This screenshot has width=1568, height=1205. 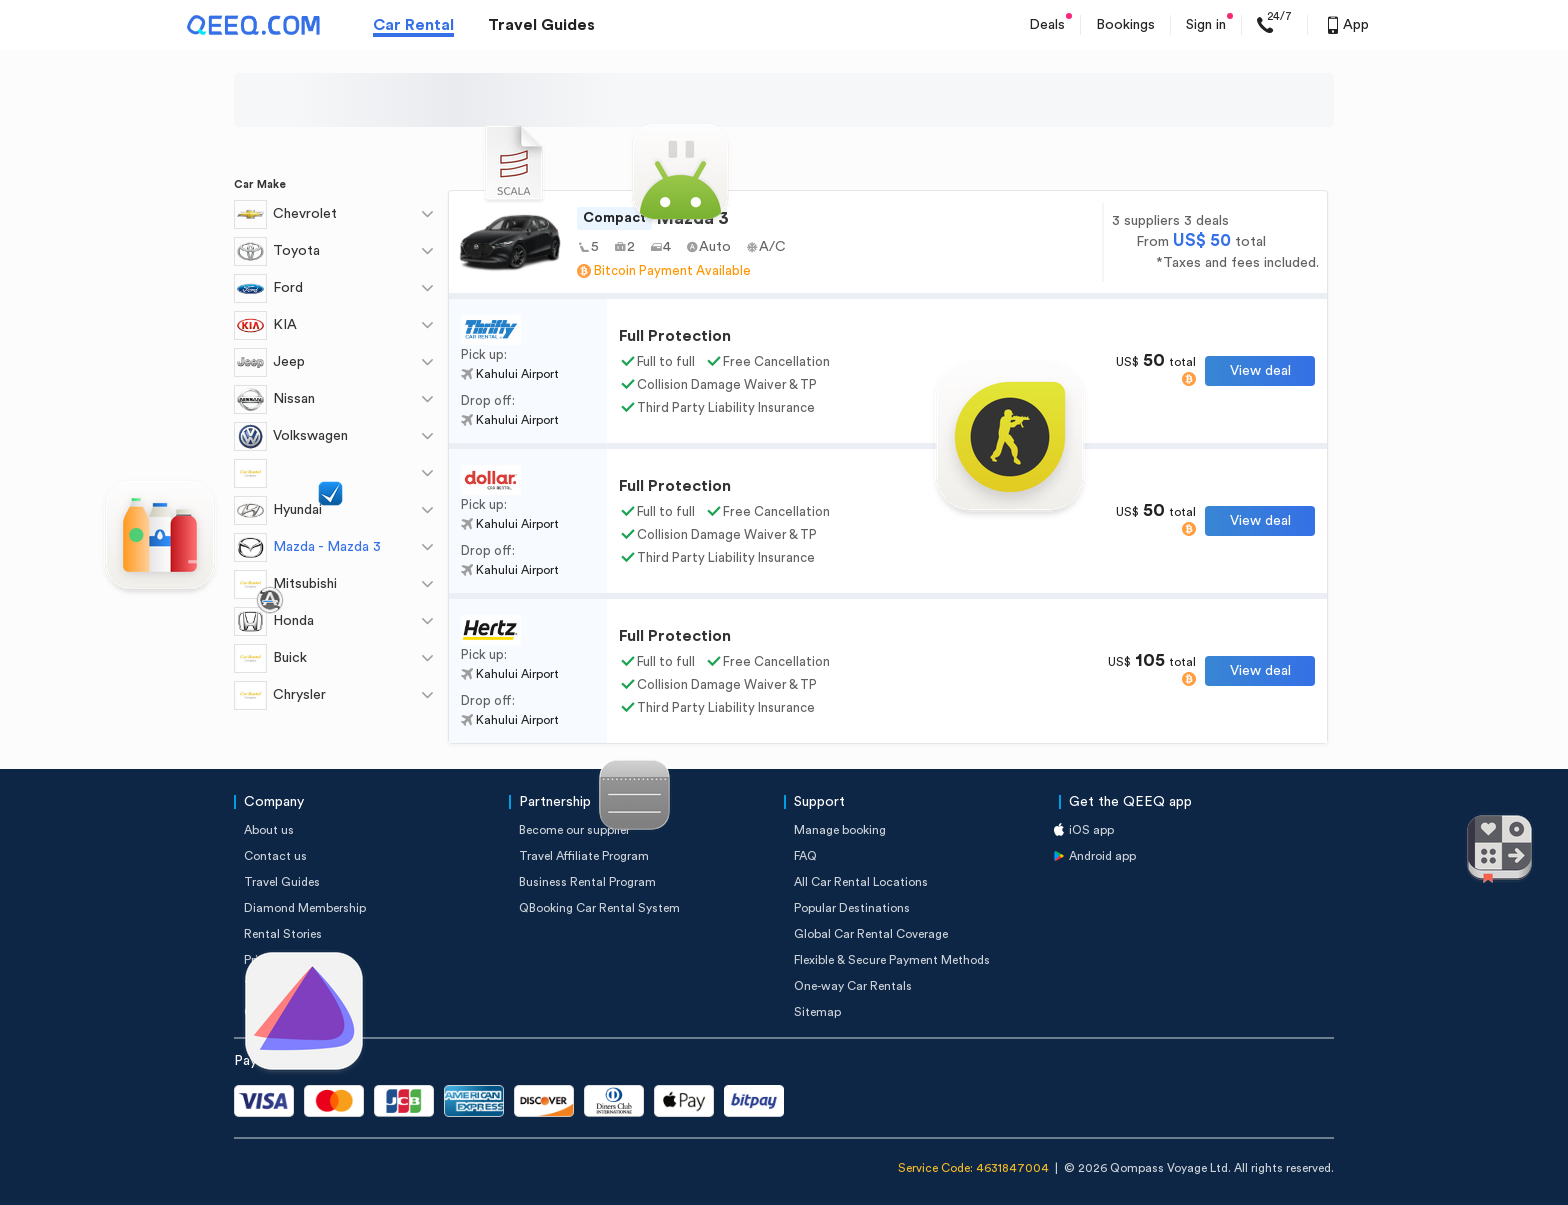 I want to click on open the software updater application, so click(x=270, y=600).